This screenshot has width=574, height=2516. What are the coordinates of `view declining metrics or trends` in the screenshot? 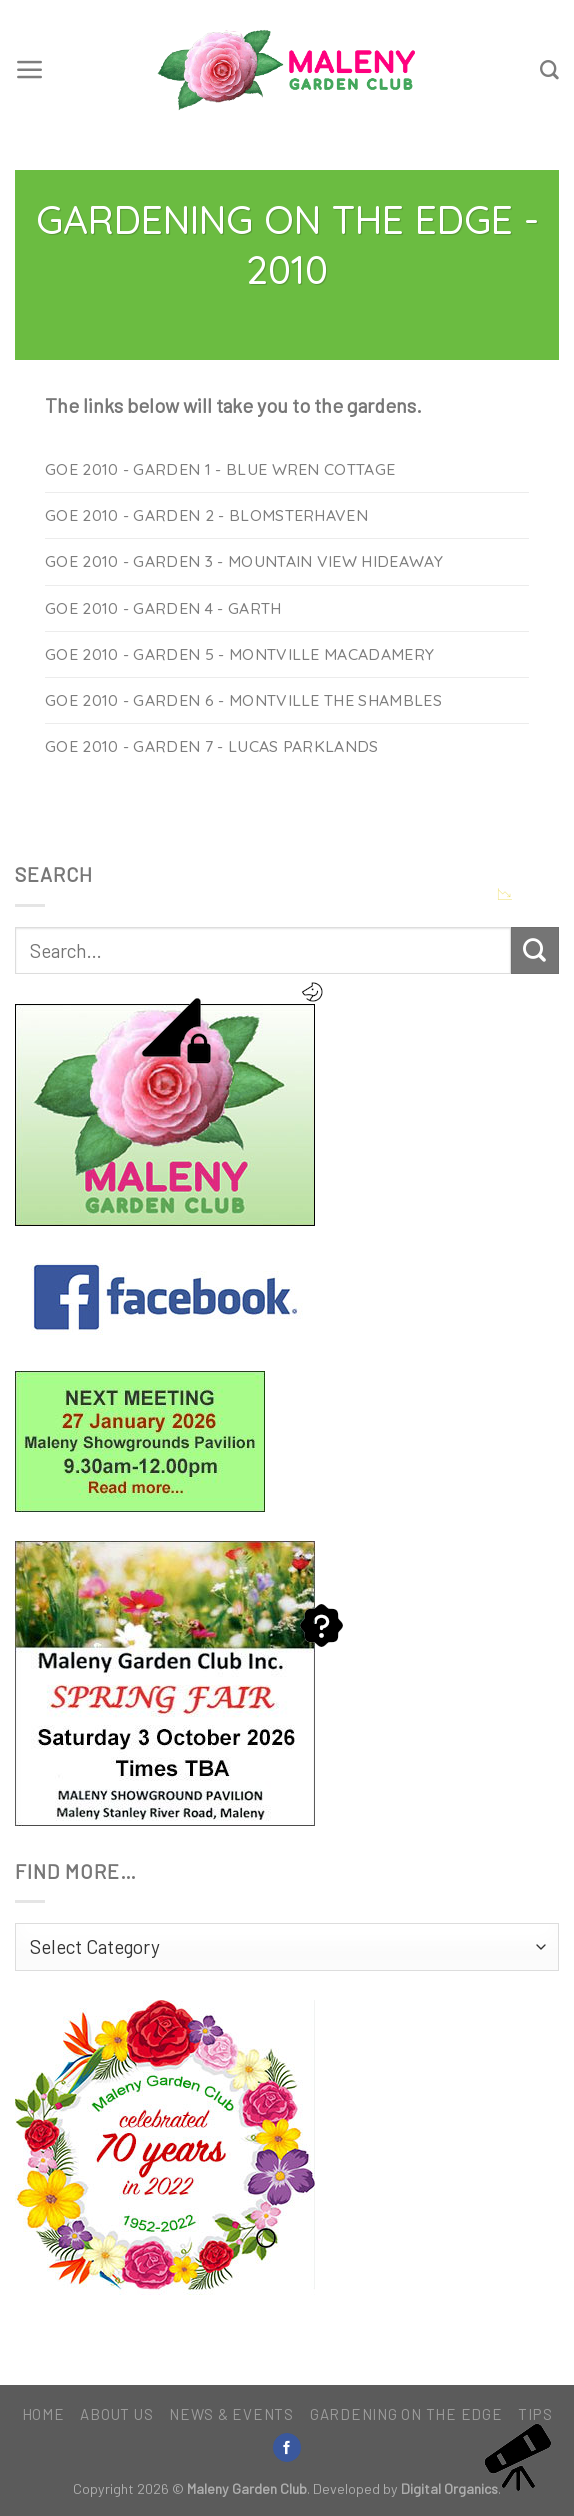 It's located at (505, 894).